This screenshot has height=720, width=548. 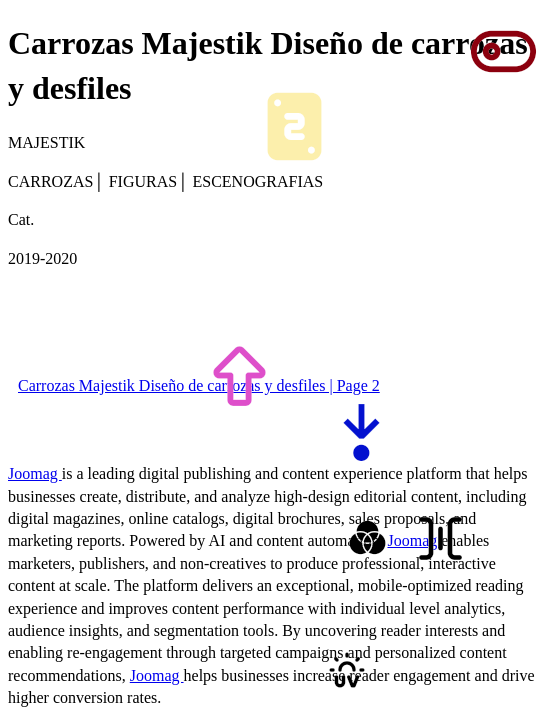 What do you see at coordinates (503, 51) in the screenshot?
I see `toggle switch in off position` at bounding box center [503, 51].